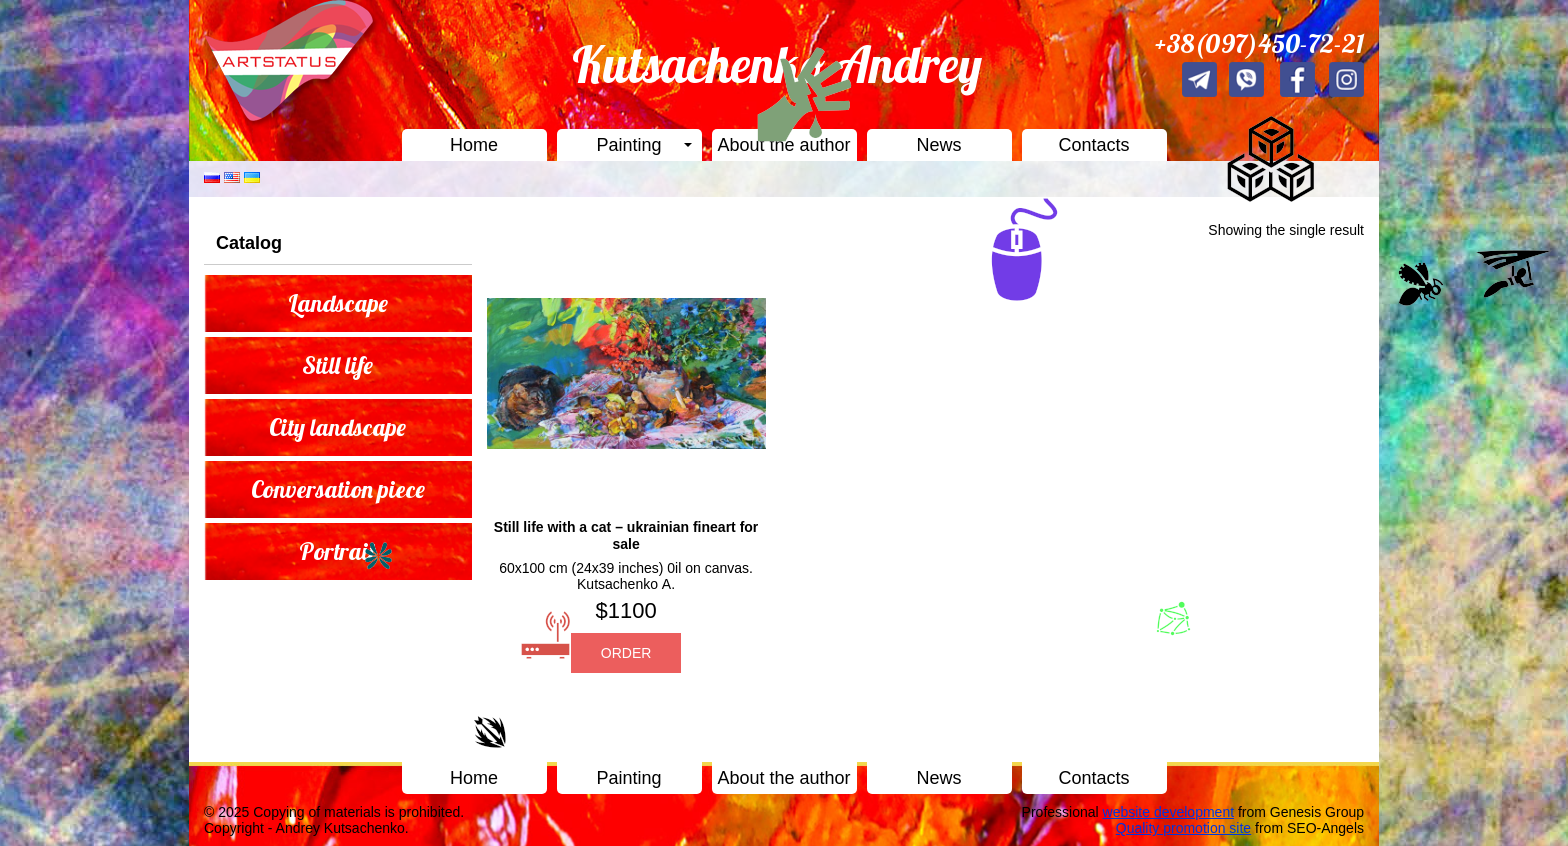 The height and width of the screenshot is (846, 1568). What do you see at coordinates (1173, 618) in the screenshot?
I see `view mesh network topology` at bounding box center [1173, 618].